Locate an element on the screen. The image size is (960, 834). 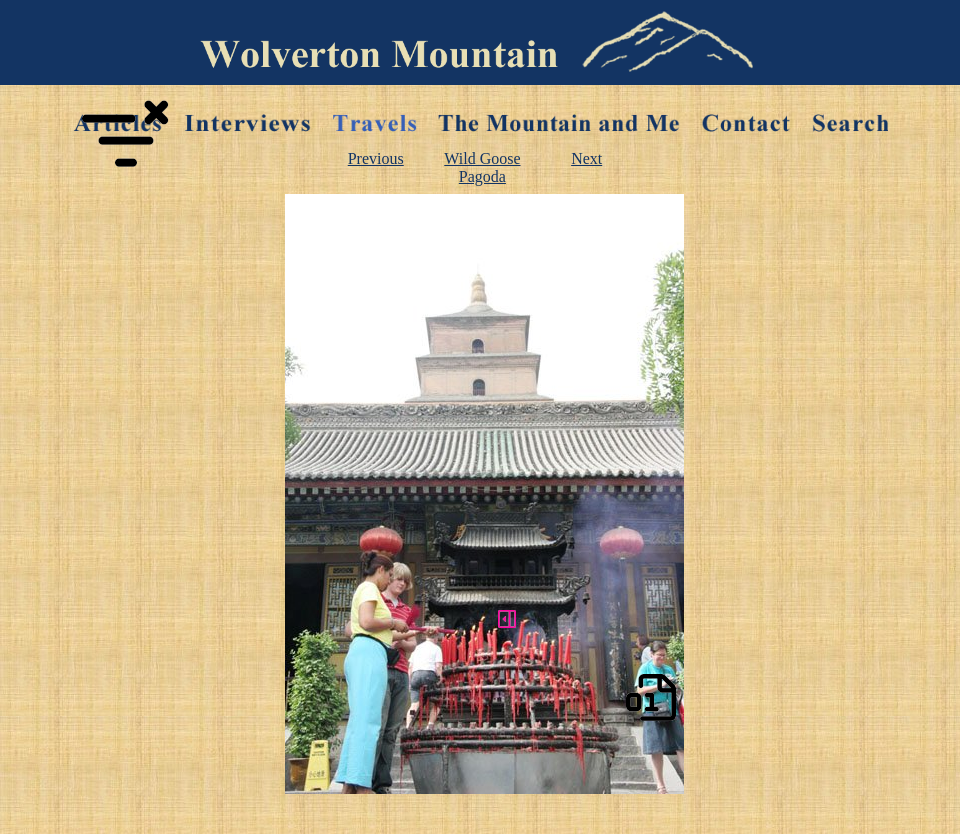
remove or clear active filters is located at coordinates (126, 142).